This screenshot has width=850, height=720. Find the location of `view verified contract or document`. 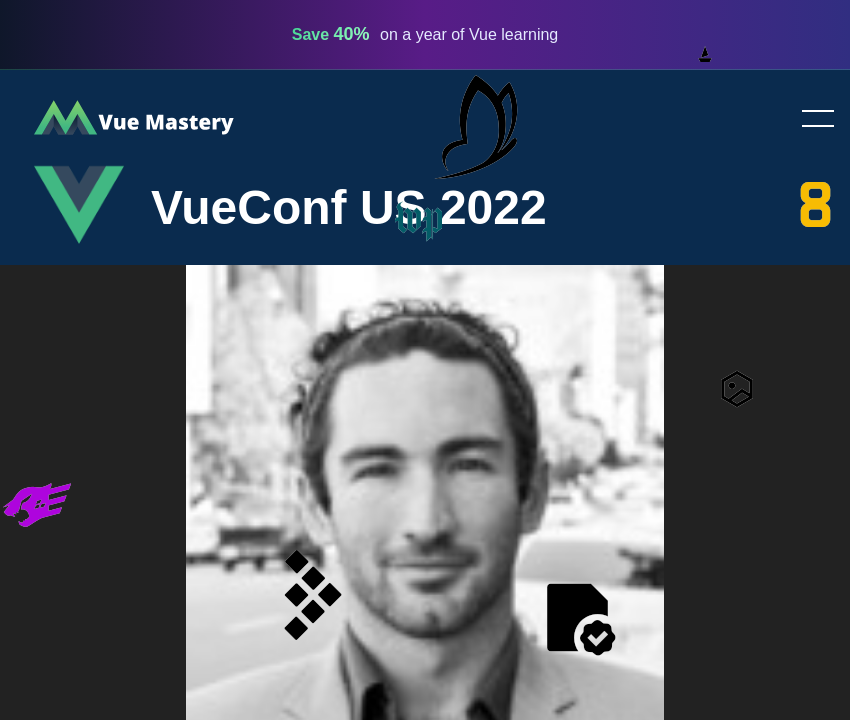

view verified contract or document is located at coordinates (577, 617).